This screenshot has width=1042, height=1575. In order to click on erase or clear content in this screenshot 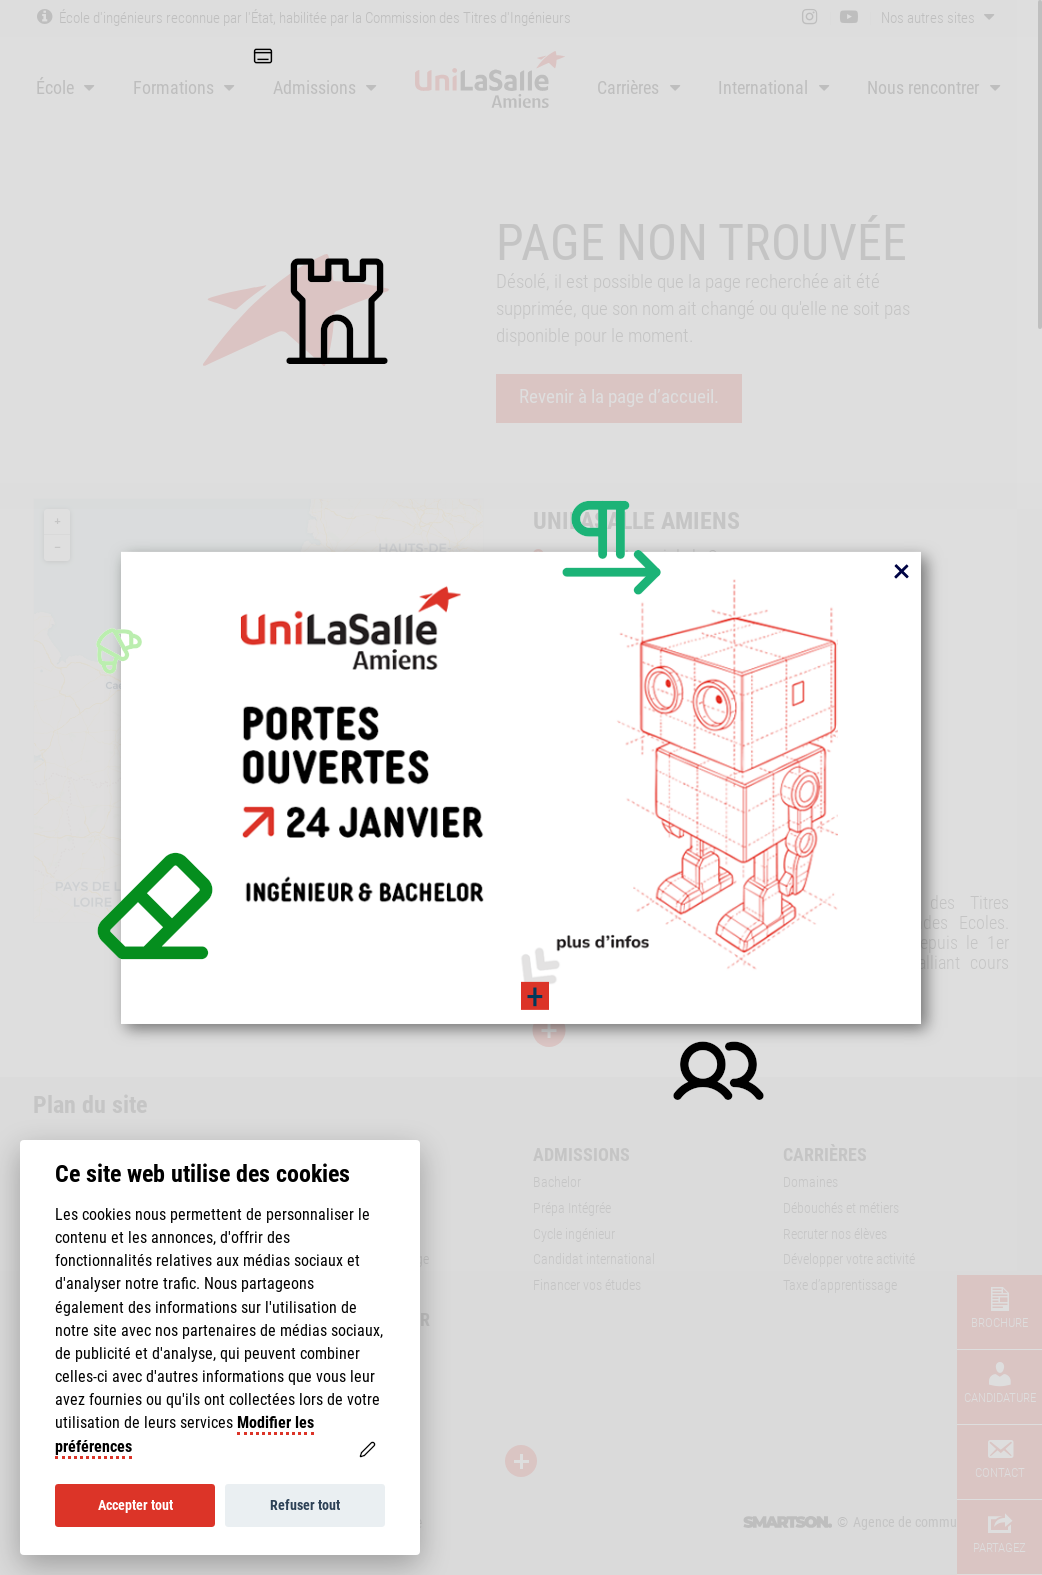, I will do `click(155, 906)`.